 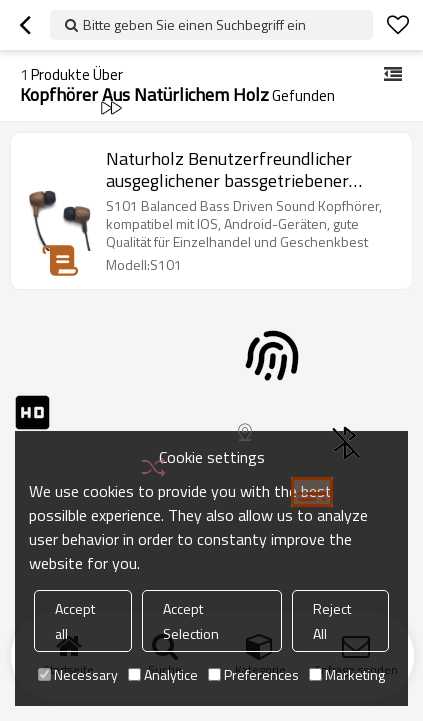 What do you see at coordinates (345, 443) in the screenshot?
I see `bluetooth is disabled or turned off` at bounding box center [345, 443].